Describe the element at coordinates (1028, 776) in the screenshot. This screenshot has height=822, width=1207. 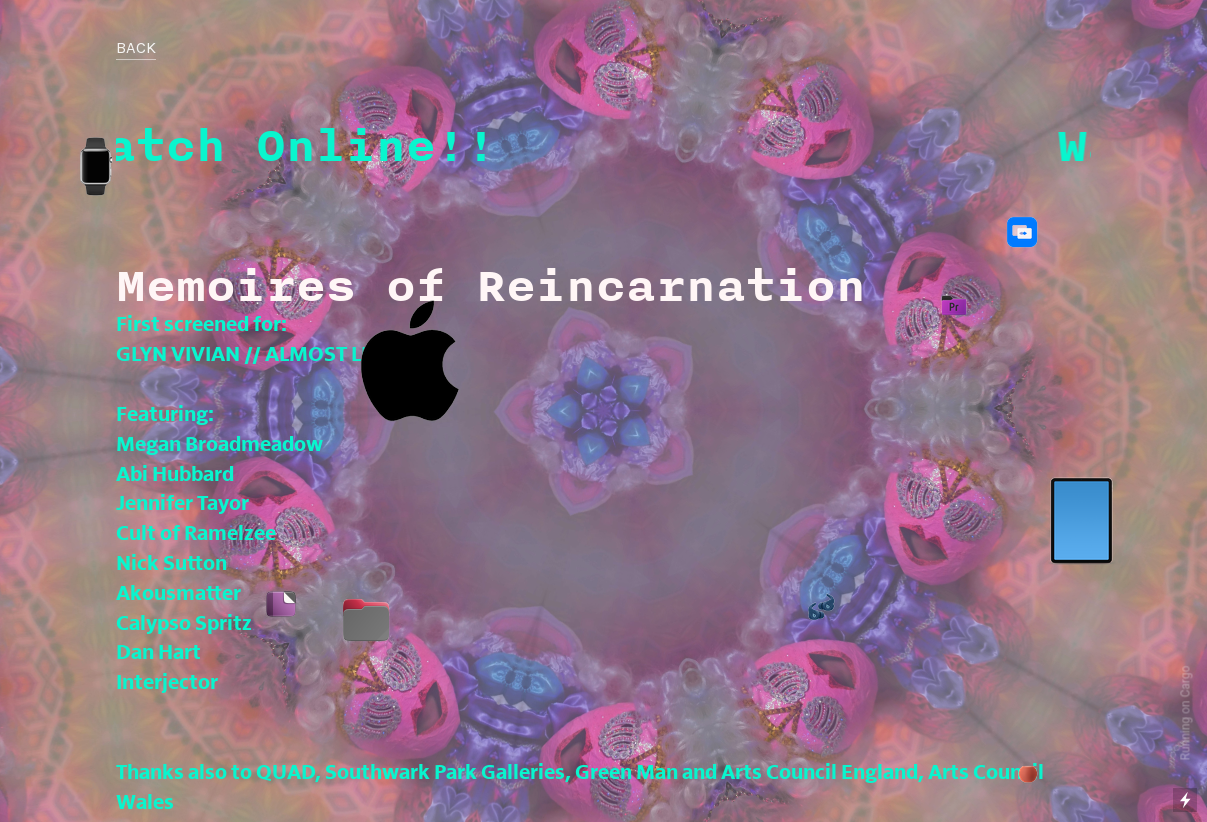
I see `HomePod mini smart speaker in orange` at that location.